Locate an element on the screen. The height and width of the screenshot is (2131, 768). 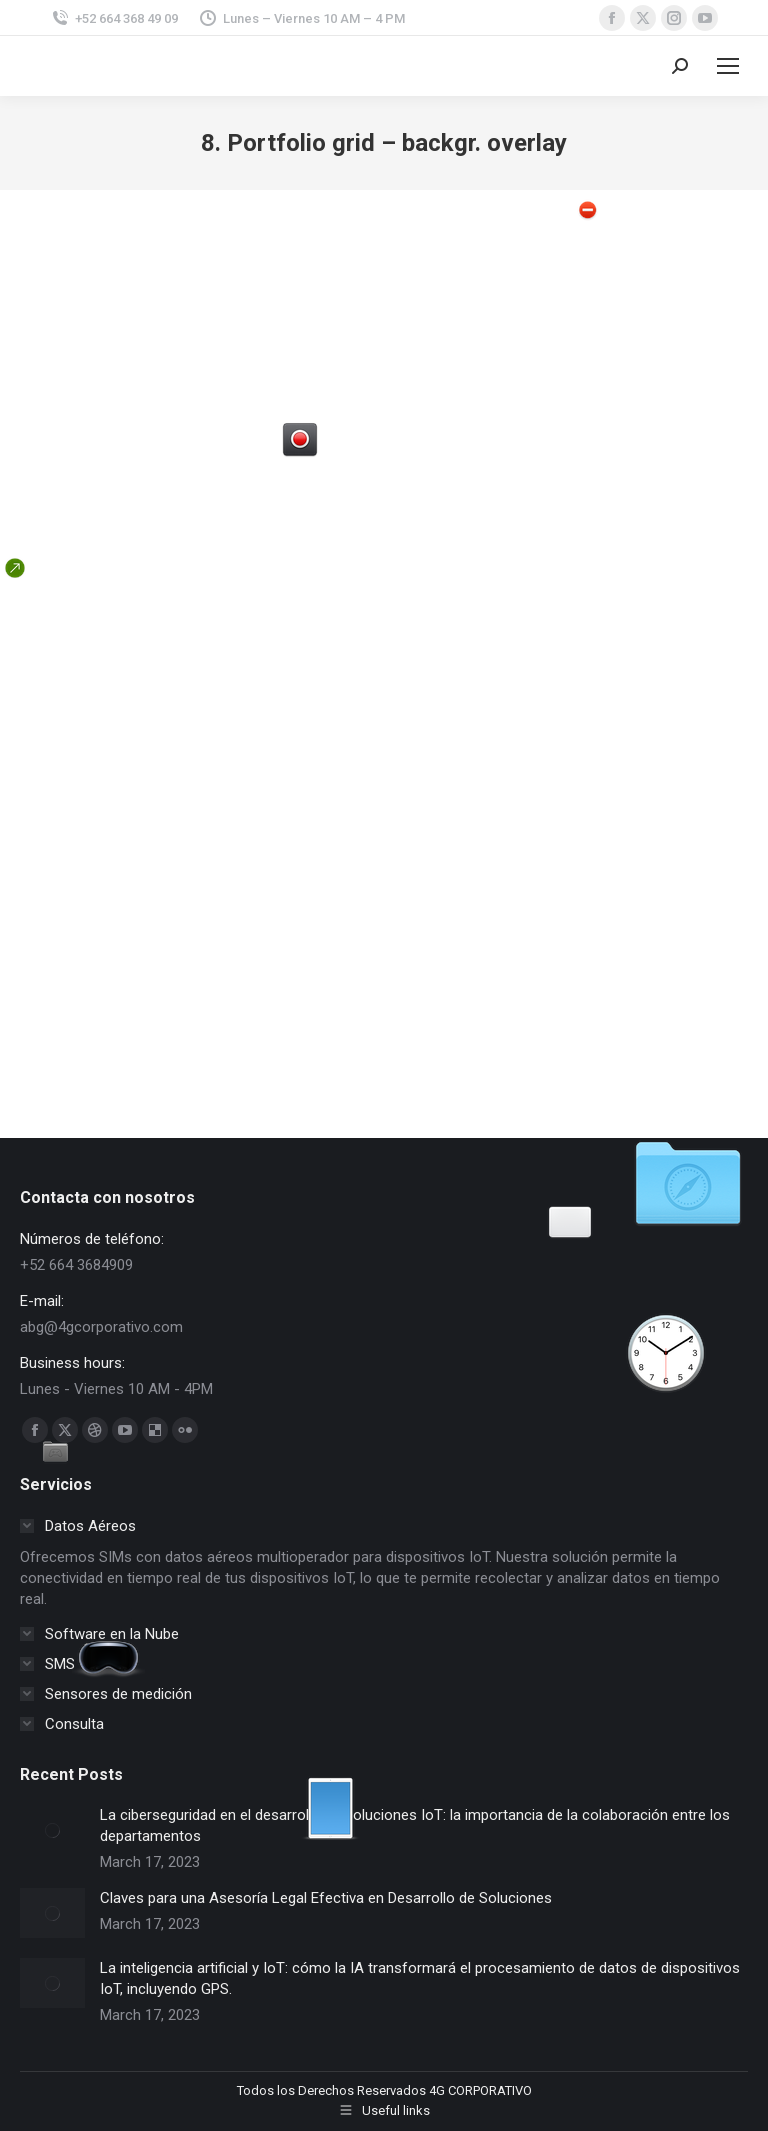
access your local web server files is located at coordinates (688, 1183).